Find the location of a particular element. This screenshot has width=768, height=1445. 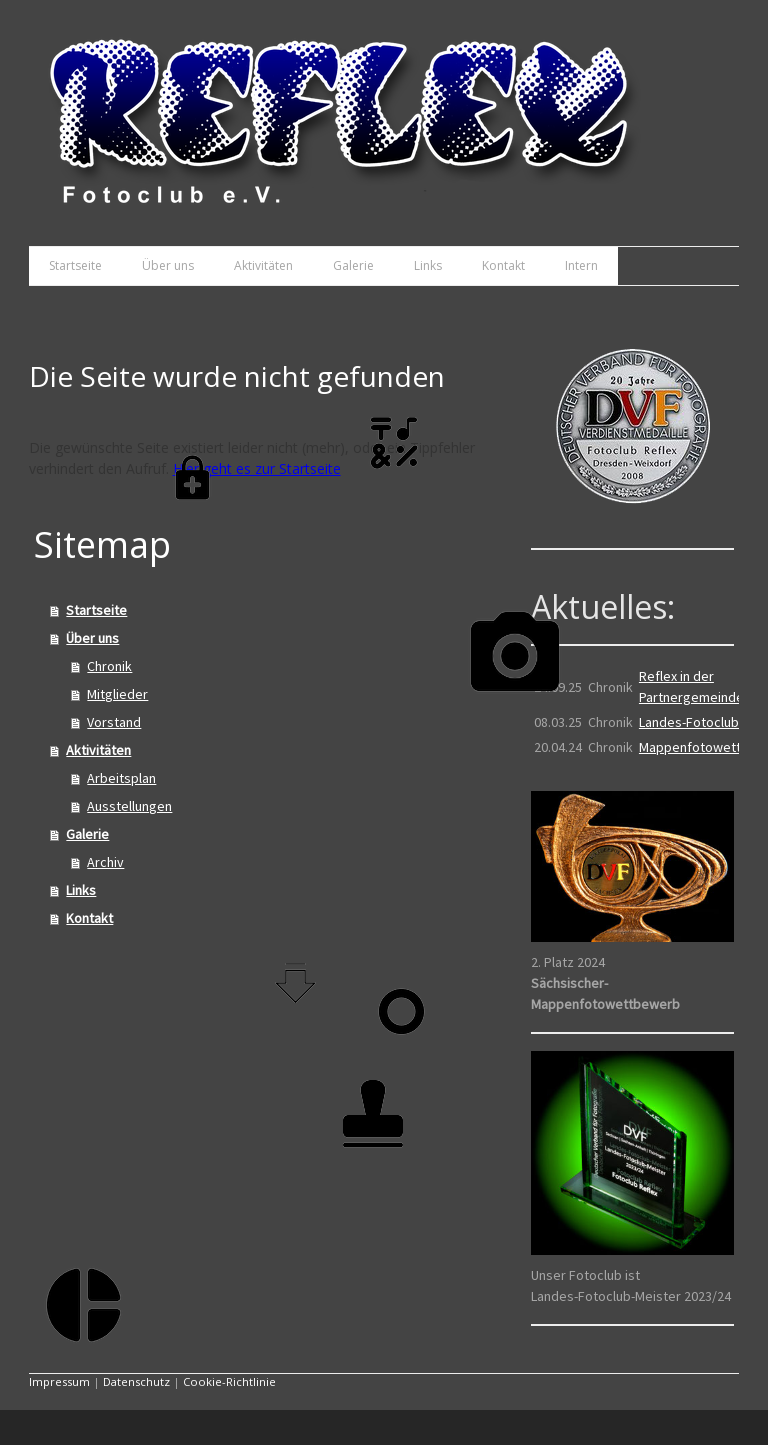

view data breakdown or statistics is located at coordinates (84, 1305).